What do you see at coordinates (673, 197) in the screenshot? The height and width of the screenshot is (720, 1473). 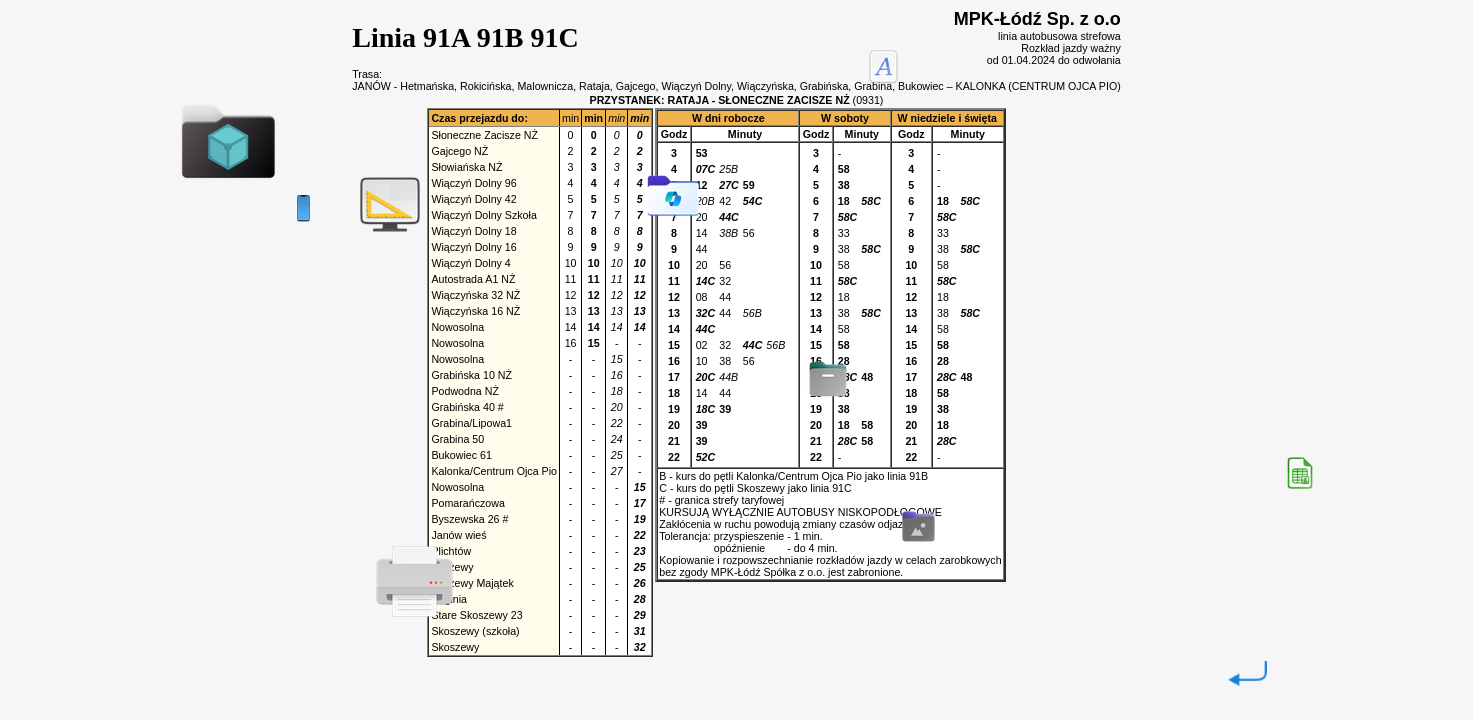 I see `open folder containing Microsoft Copilot files` at bounding box center [673, 197].